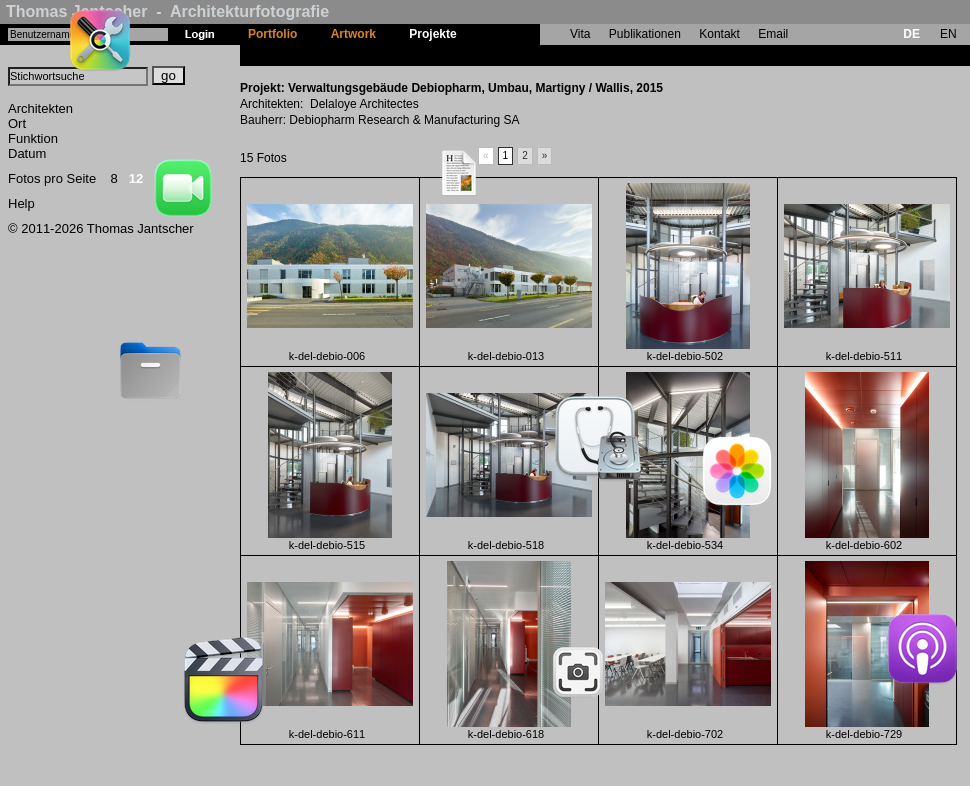 The image size is (970, 786). What do you see at coordinates (100, 40) in the screenshot?
I see `open colorsync utility to manage color profiles` at bounding box center [100, 40].